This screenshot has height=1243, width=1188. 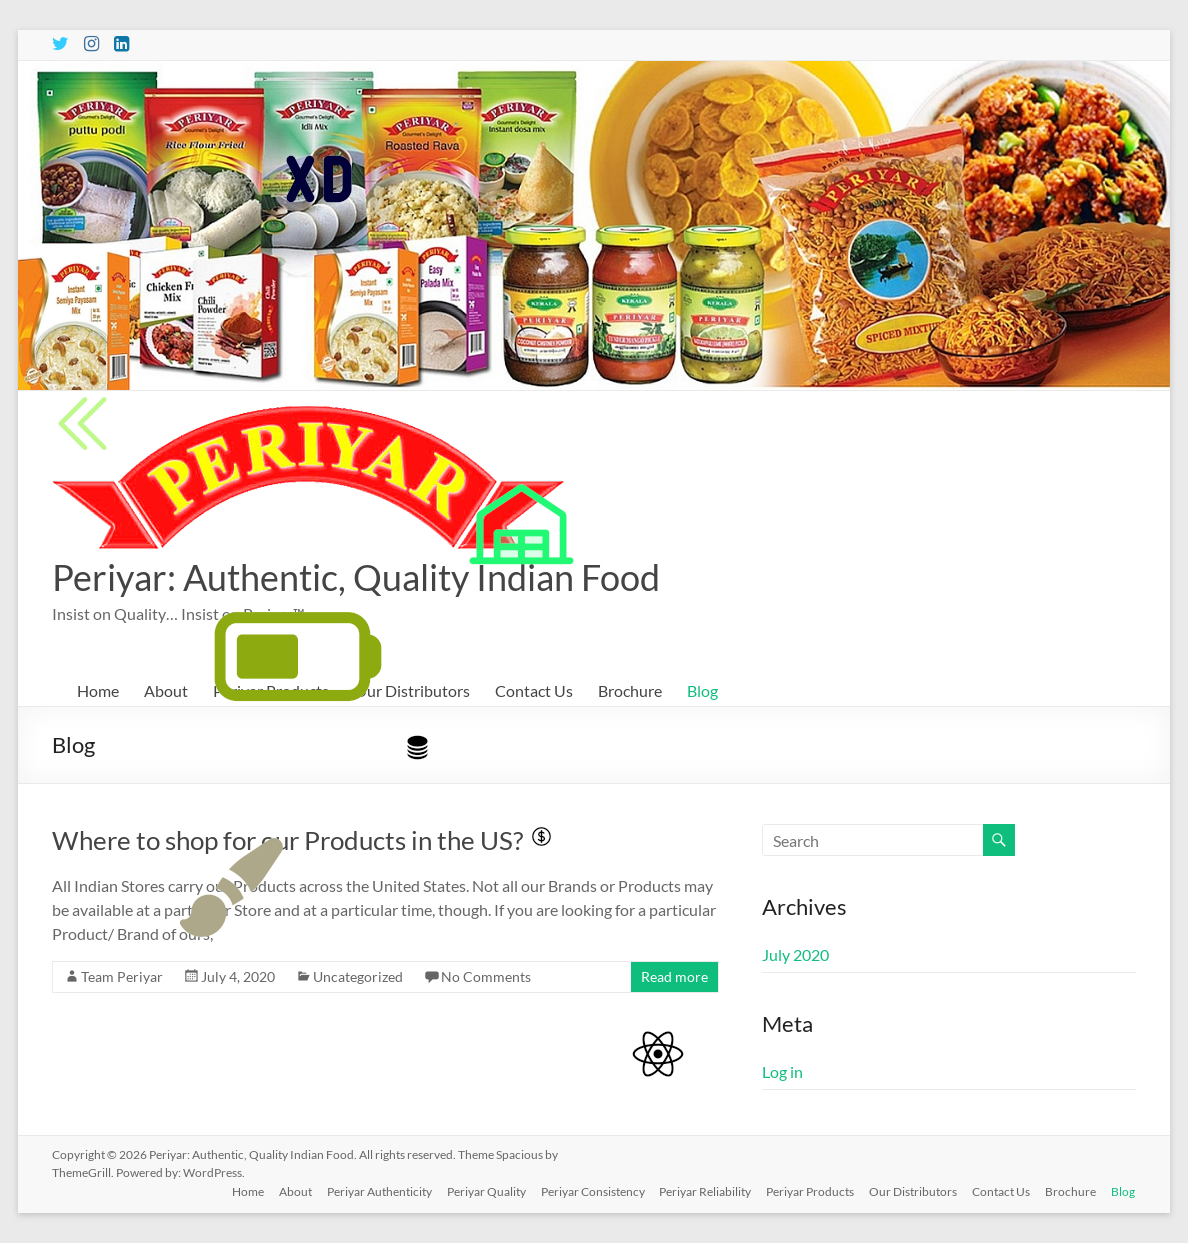 I want to click on access garage or parking settings, so click(x=521, y=529).